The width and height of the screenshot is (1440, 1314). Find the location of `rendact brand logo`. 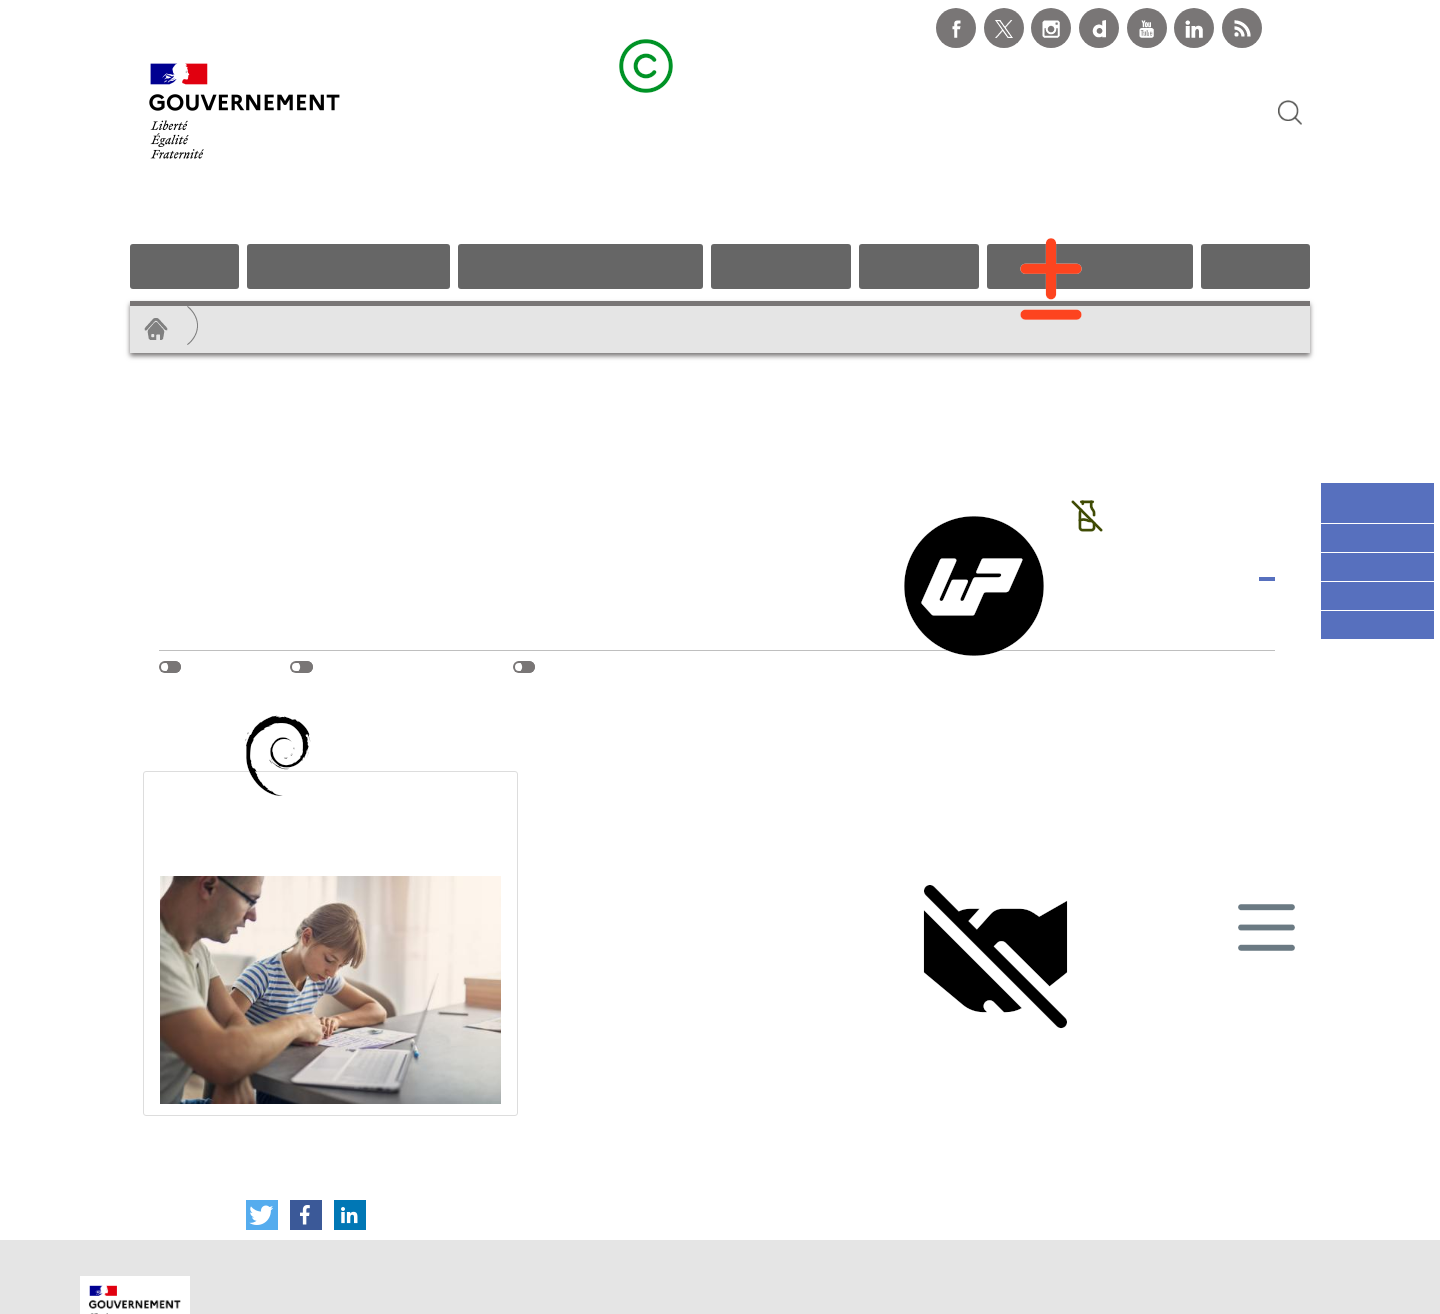

rendact brand logo is located at coordinates (974, 586).